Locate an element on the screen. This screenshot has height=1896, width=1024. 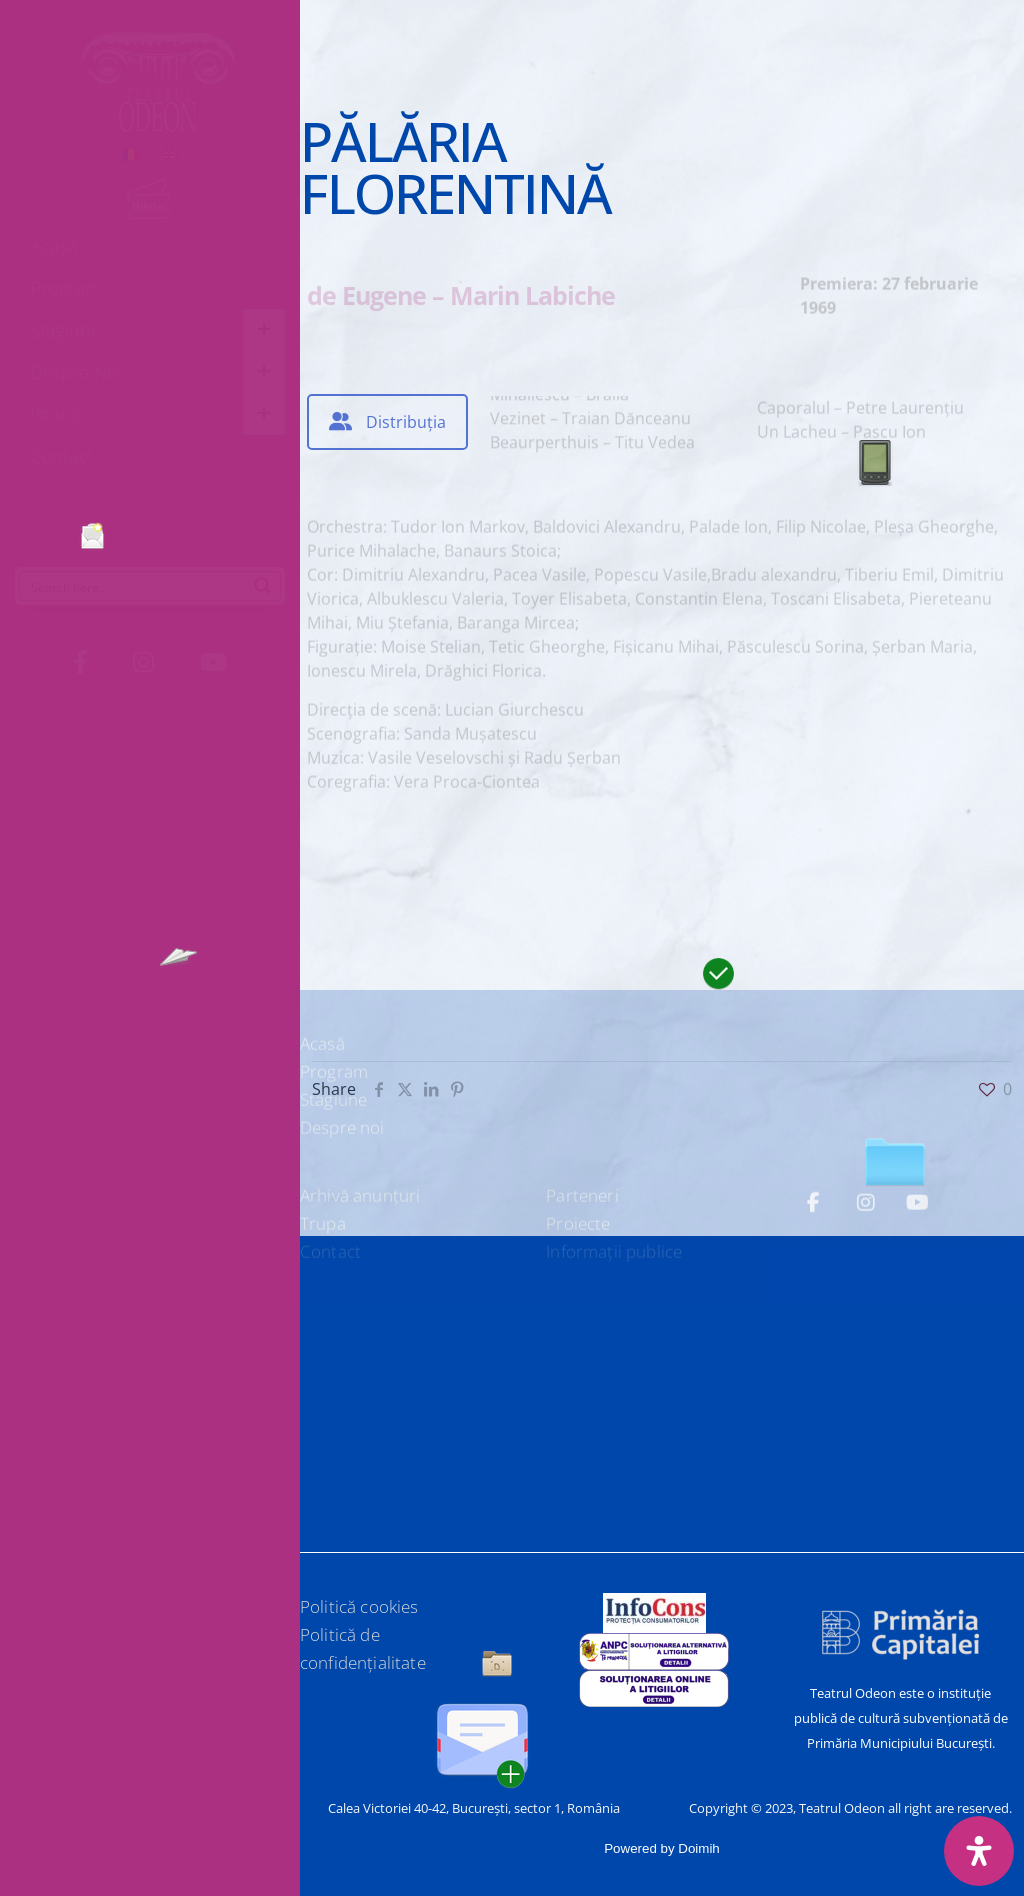
send document or file is located at coordinates (178, 957).